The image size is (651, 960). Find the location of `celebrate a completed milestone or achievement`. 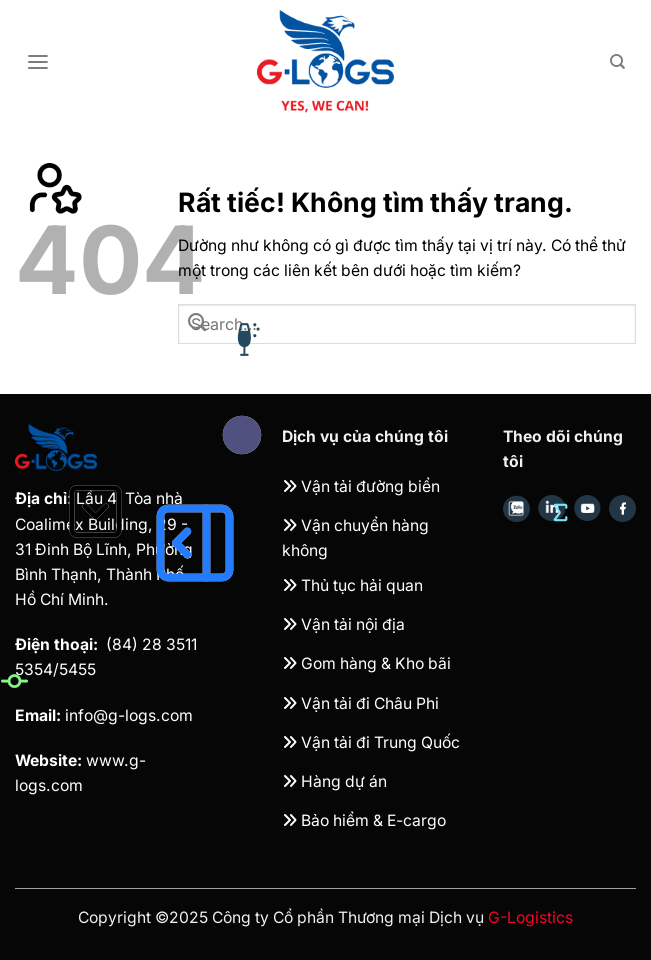

celebrate a completed milestone or achievement is located at coordinates (245, 339).